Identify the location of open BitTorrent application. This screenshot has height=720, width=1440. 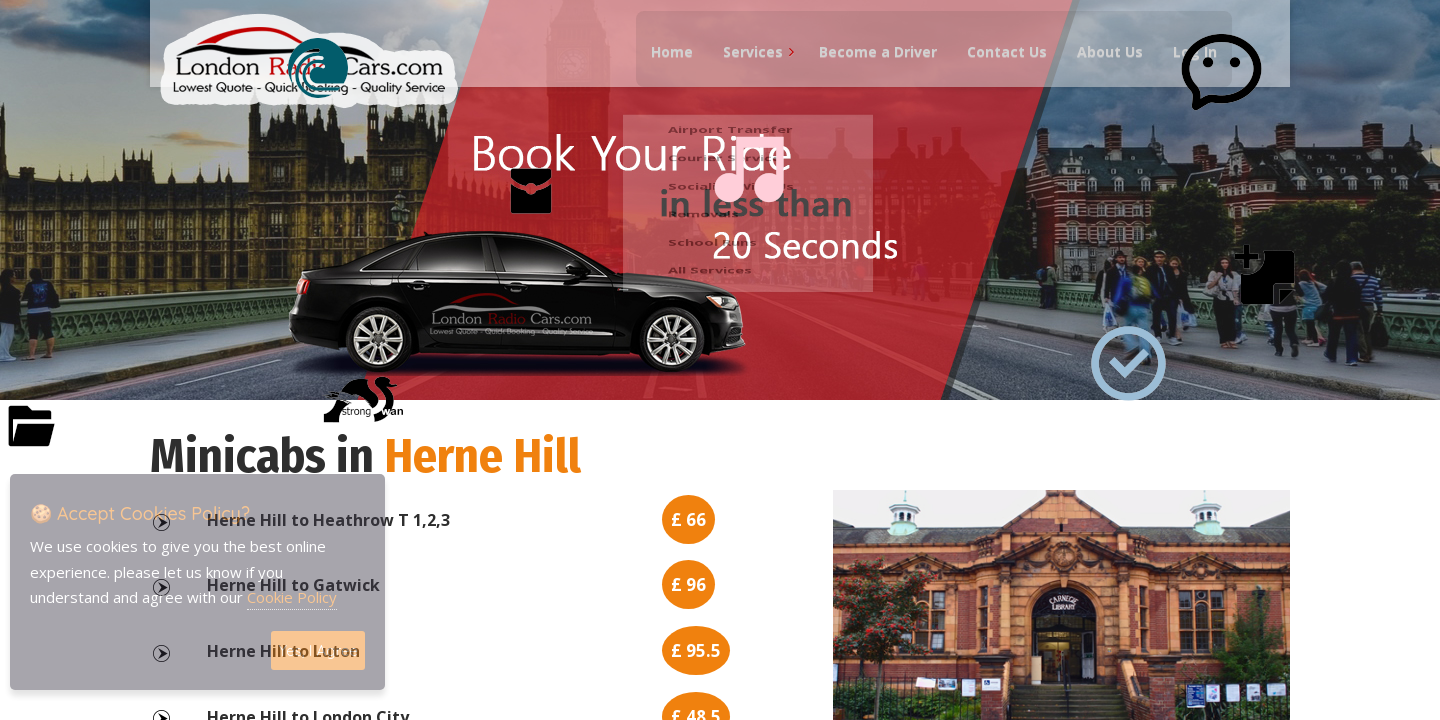
(318, 68).